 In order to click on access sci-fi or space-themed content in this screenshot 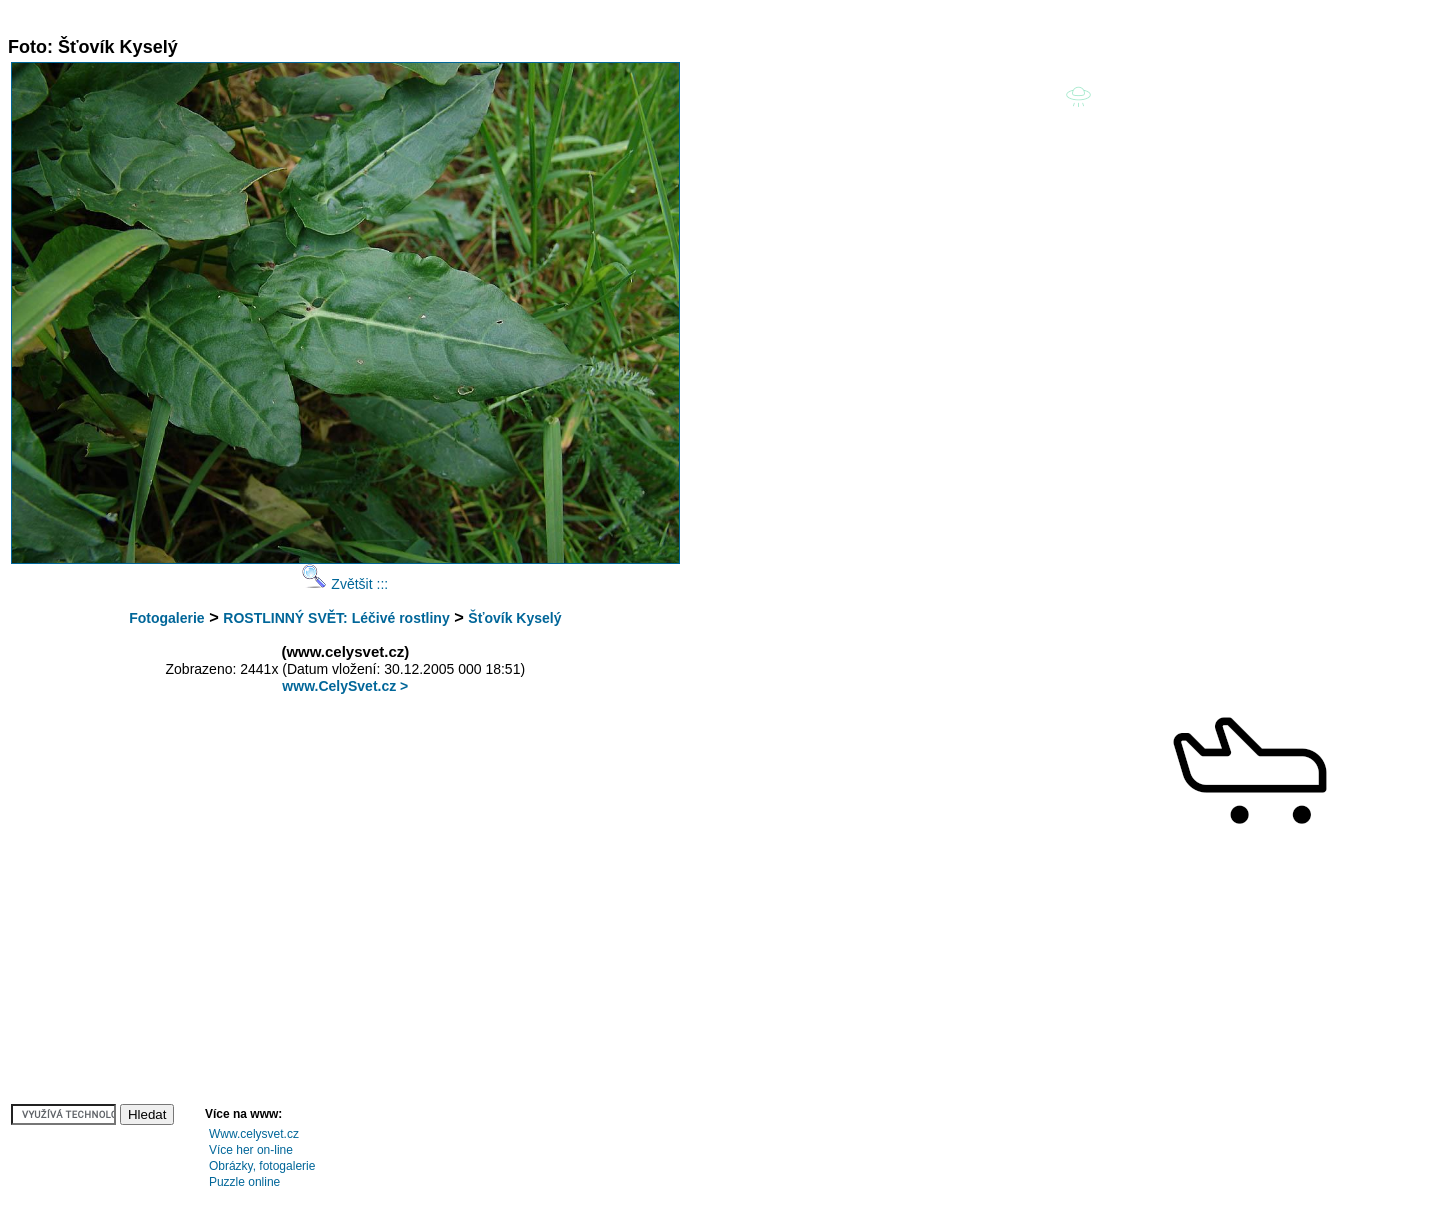, I will do `click(1078, 96)`.